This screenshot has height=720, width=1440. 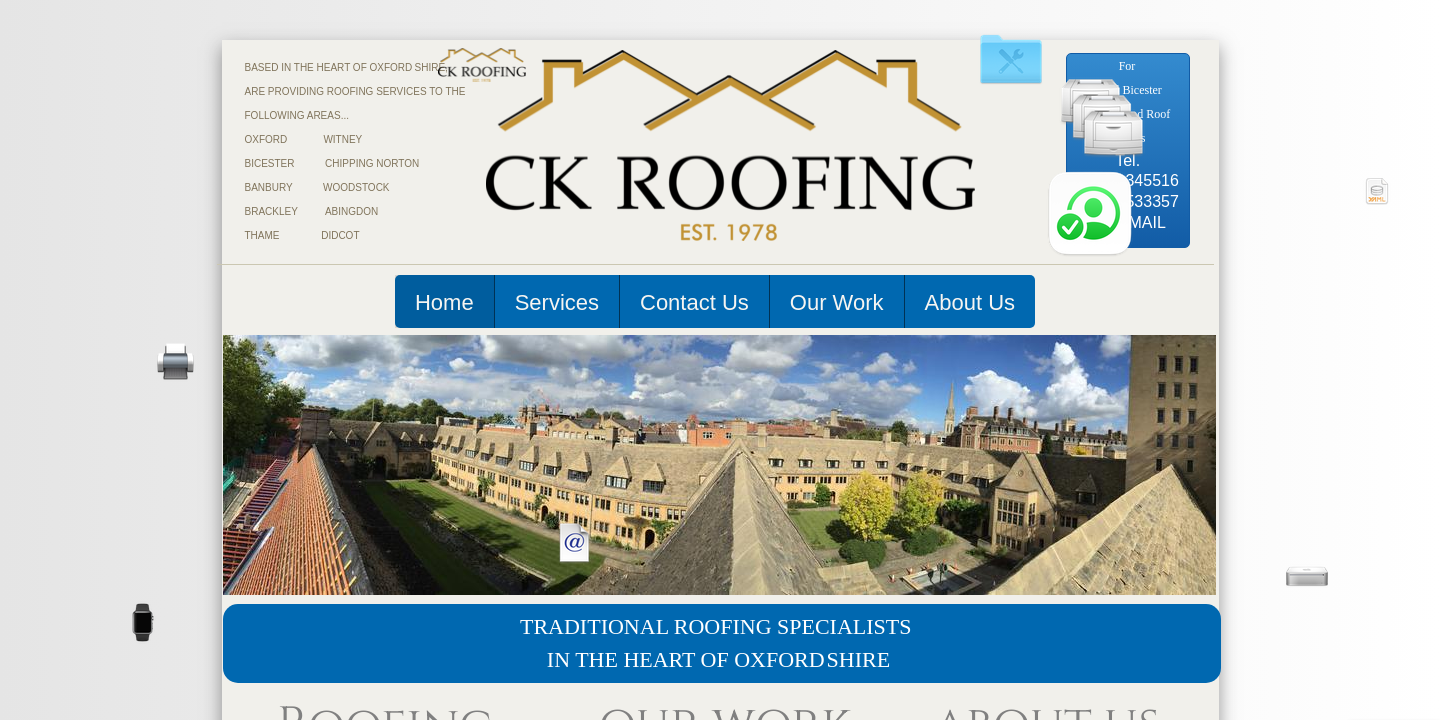 What do you see at coordinates (574, 543) in the screenshot?
I see `access your saved web bookmarks` at bounding box center [574, 543].